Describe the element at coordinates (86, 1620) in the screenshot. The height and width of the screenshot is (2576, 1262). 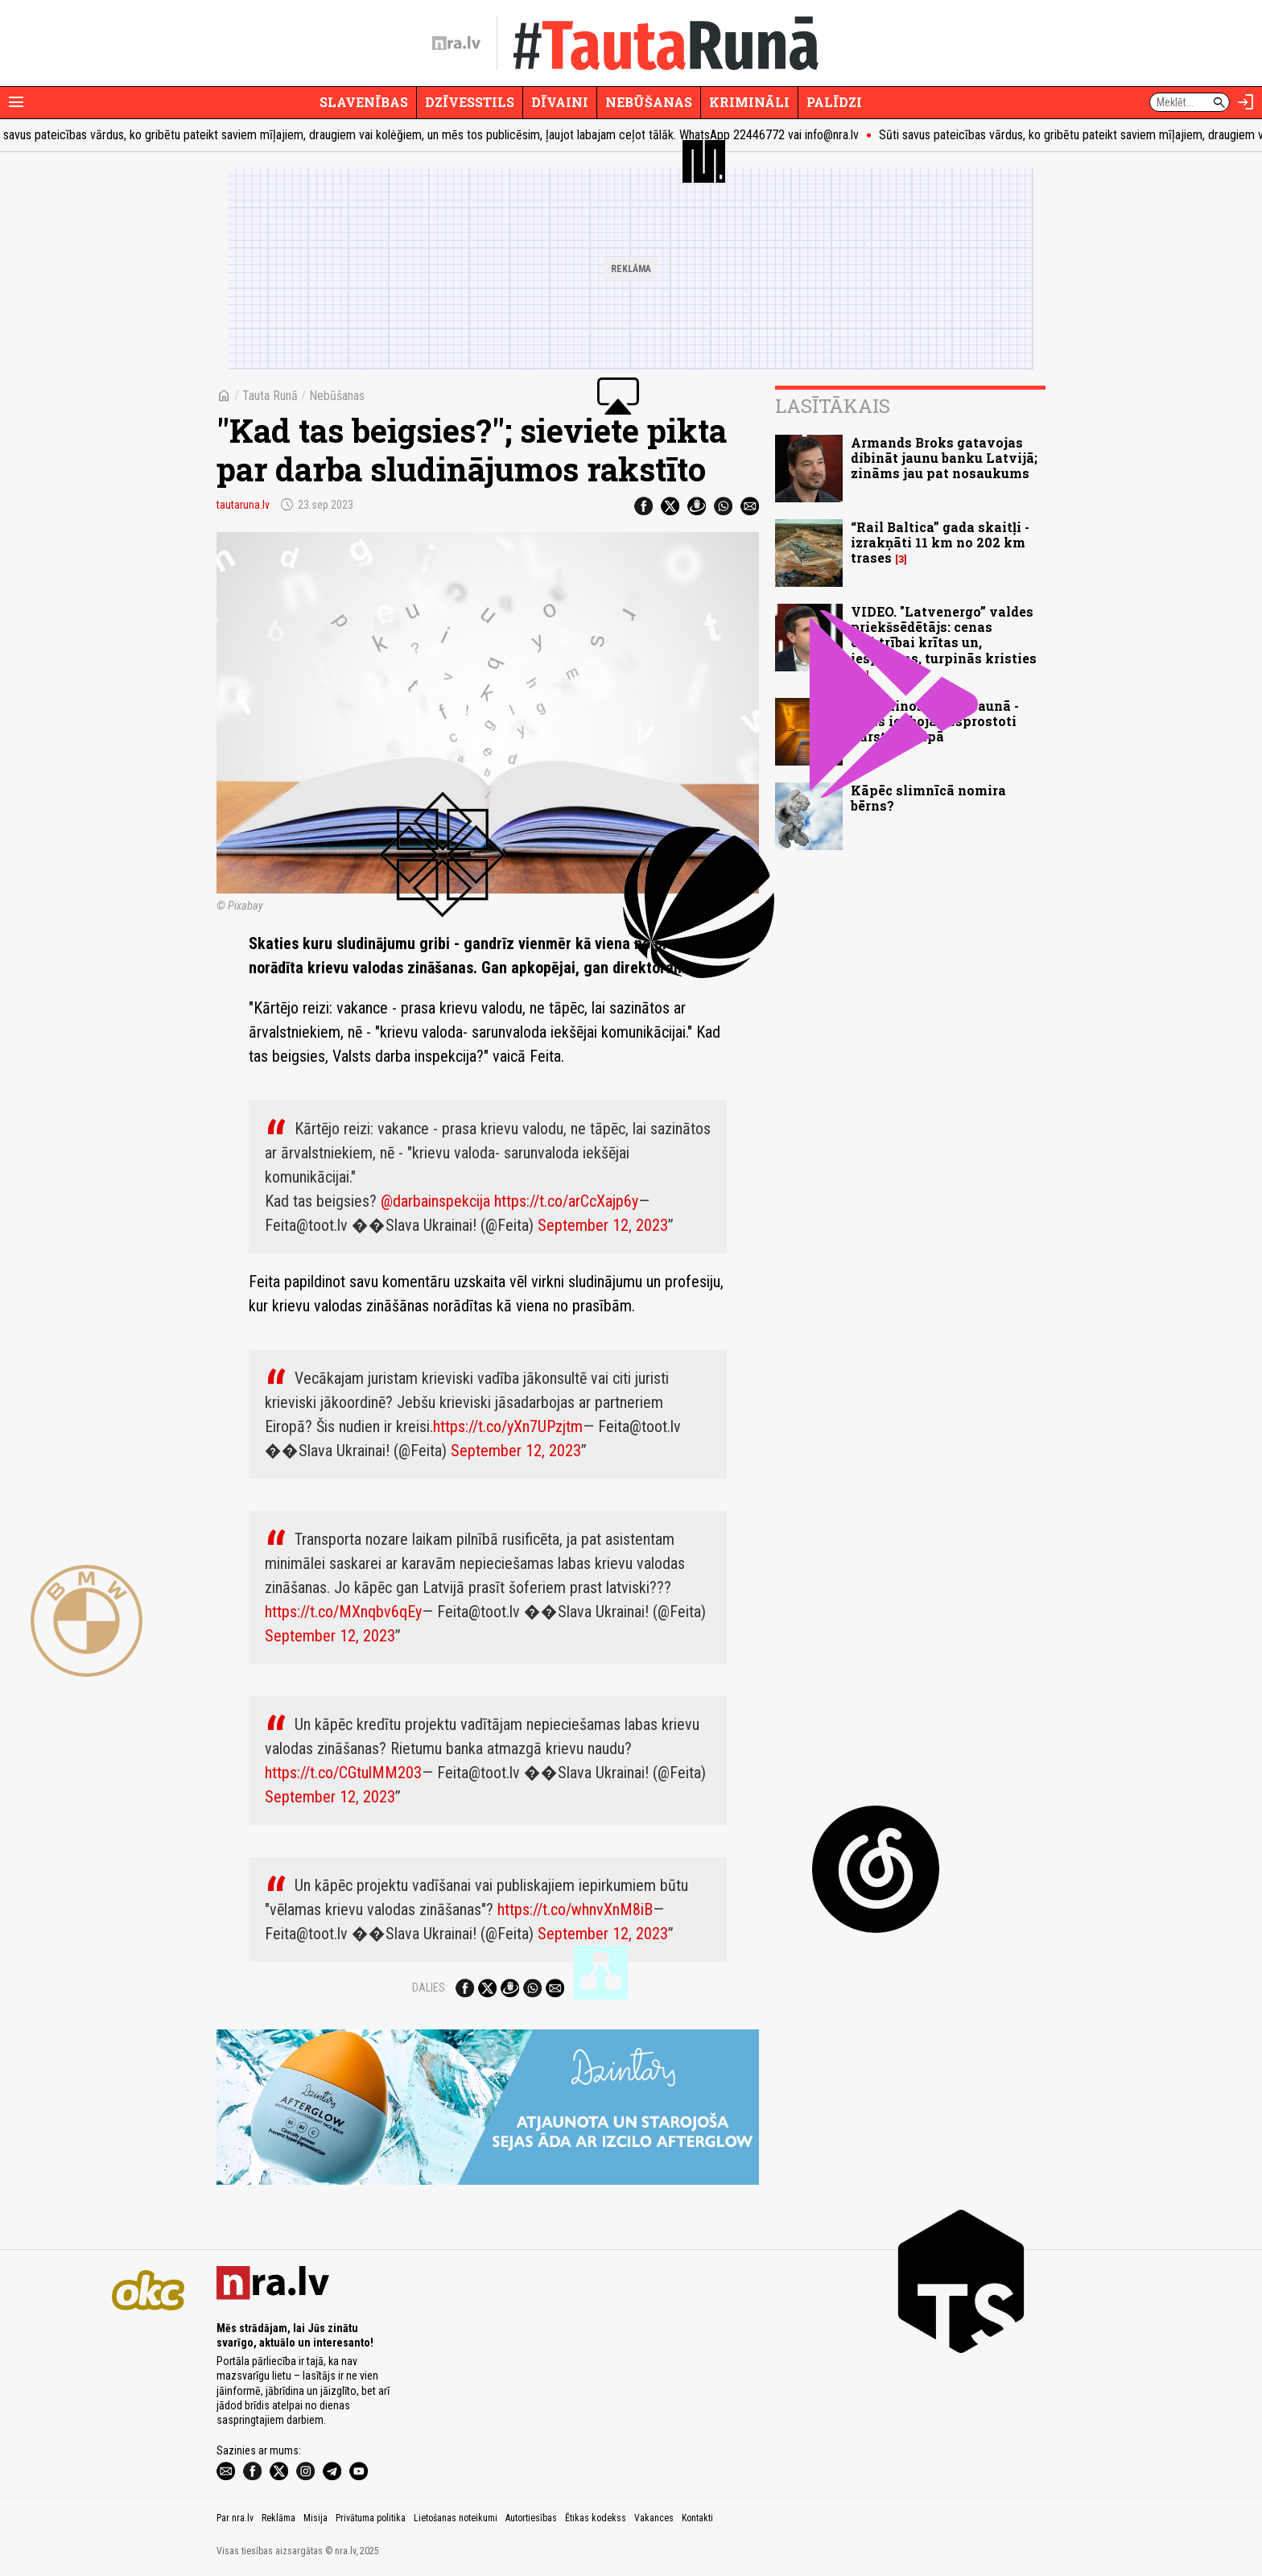
I see `BMW brand logo` at that location.